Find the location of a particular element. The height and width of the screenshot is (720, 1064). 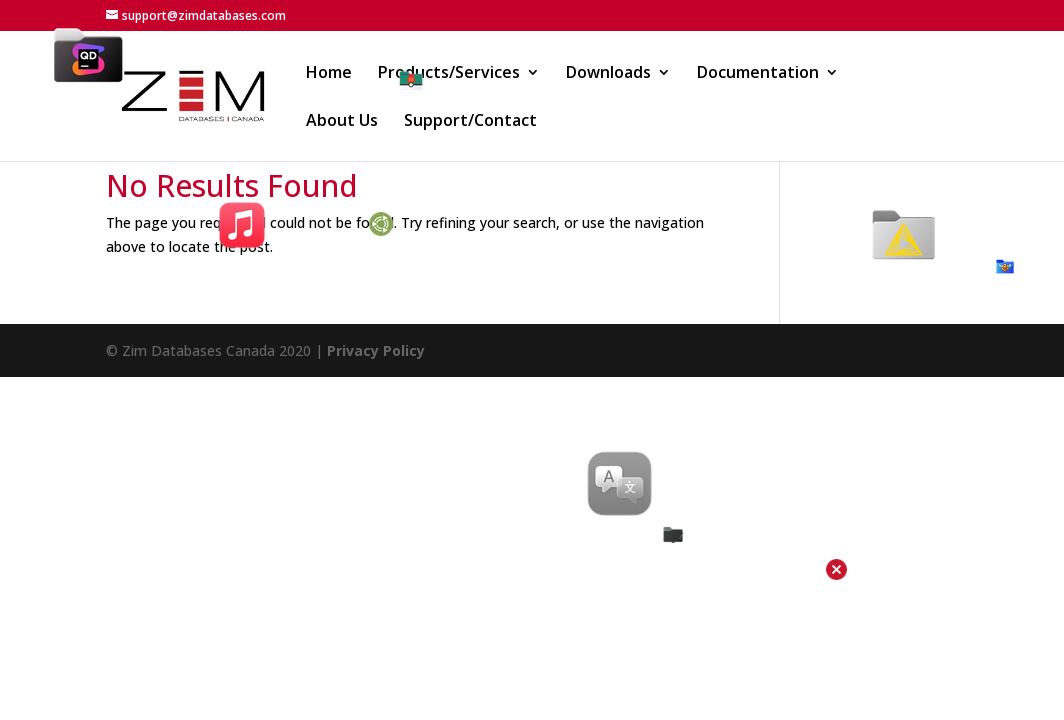

stop or cancel the current action is located at coordinates (836, 569).